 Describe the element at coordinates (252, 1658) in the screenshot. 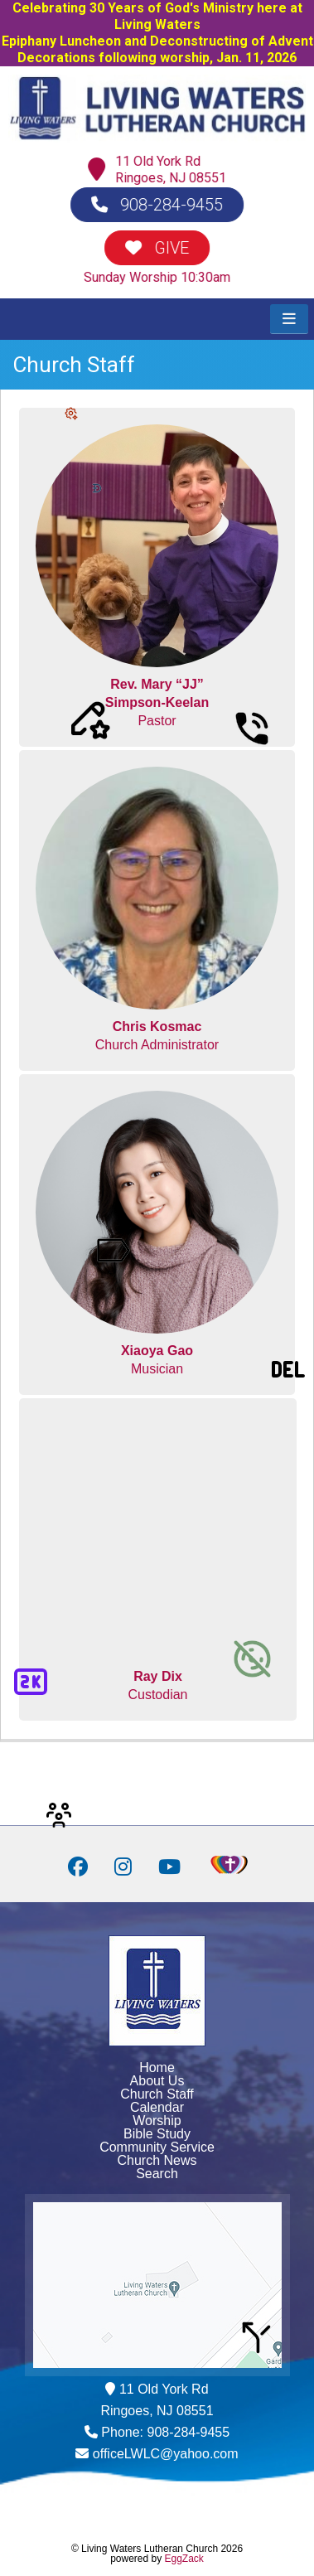

I see `disc or media playback unavailable` at that location.